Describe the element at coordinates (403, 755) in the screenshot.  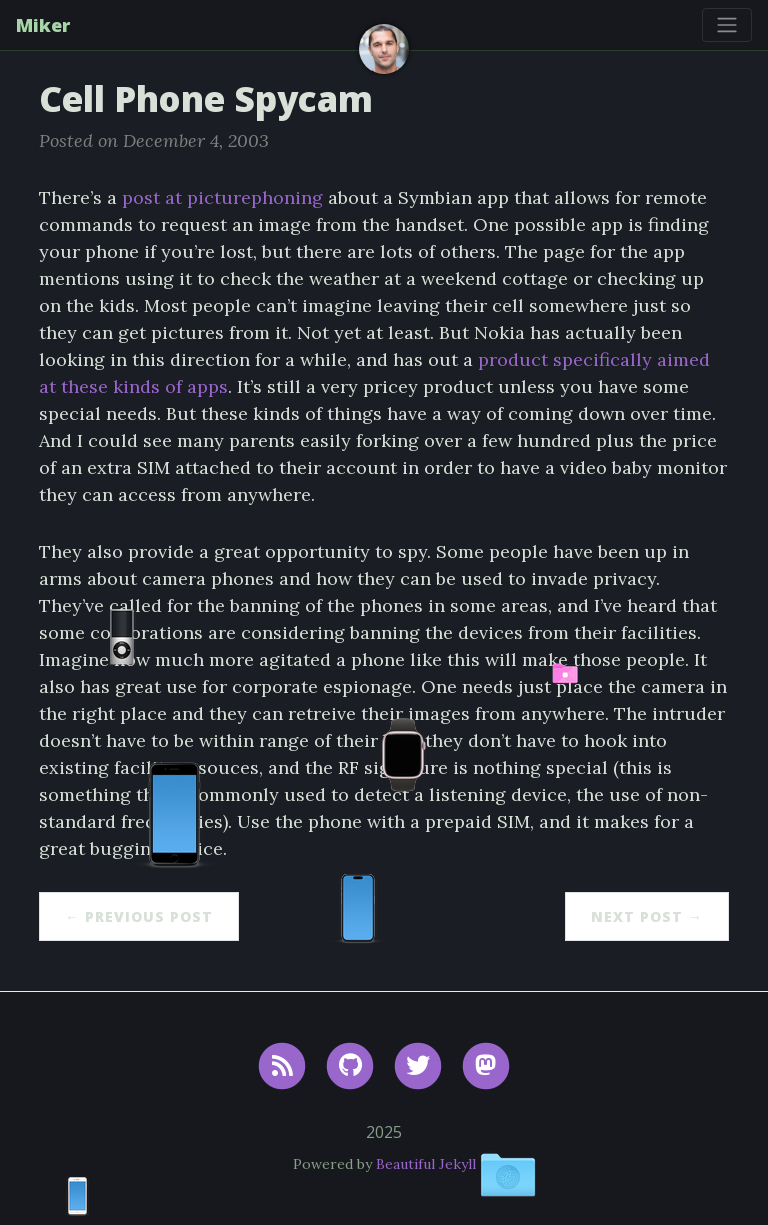
I see `apple watch series 9 device icon` at that location.